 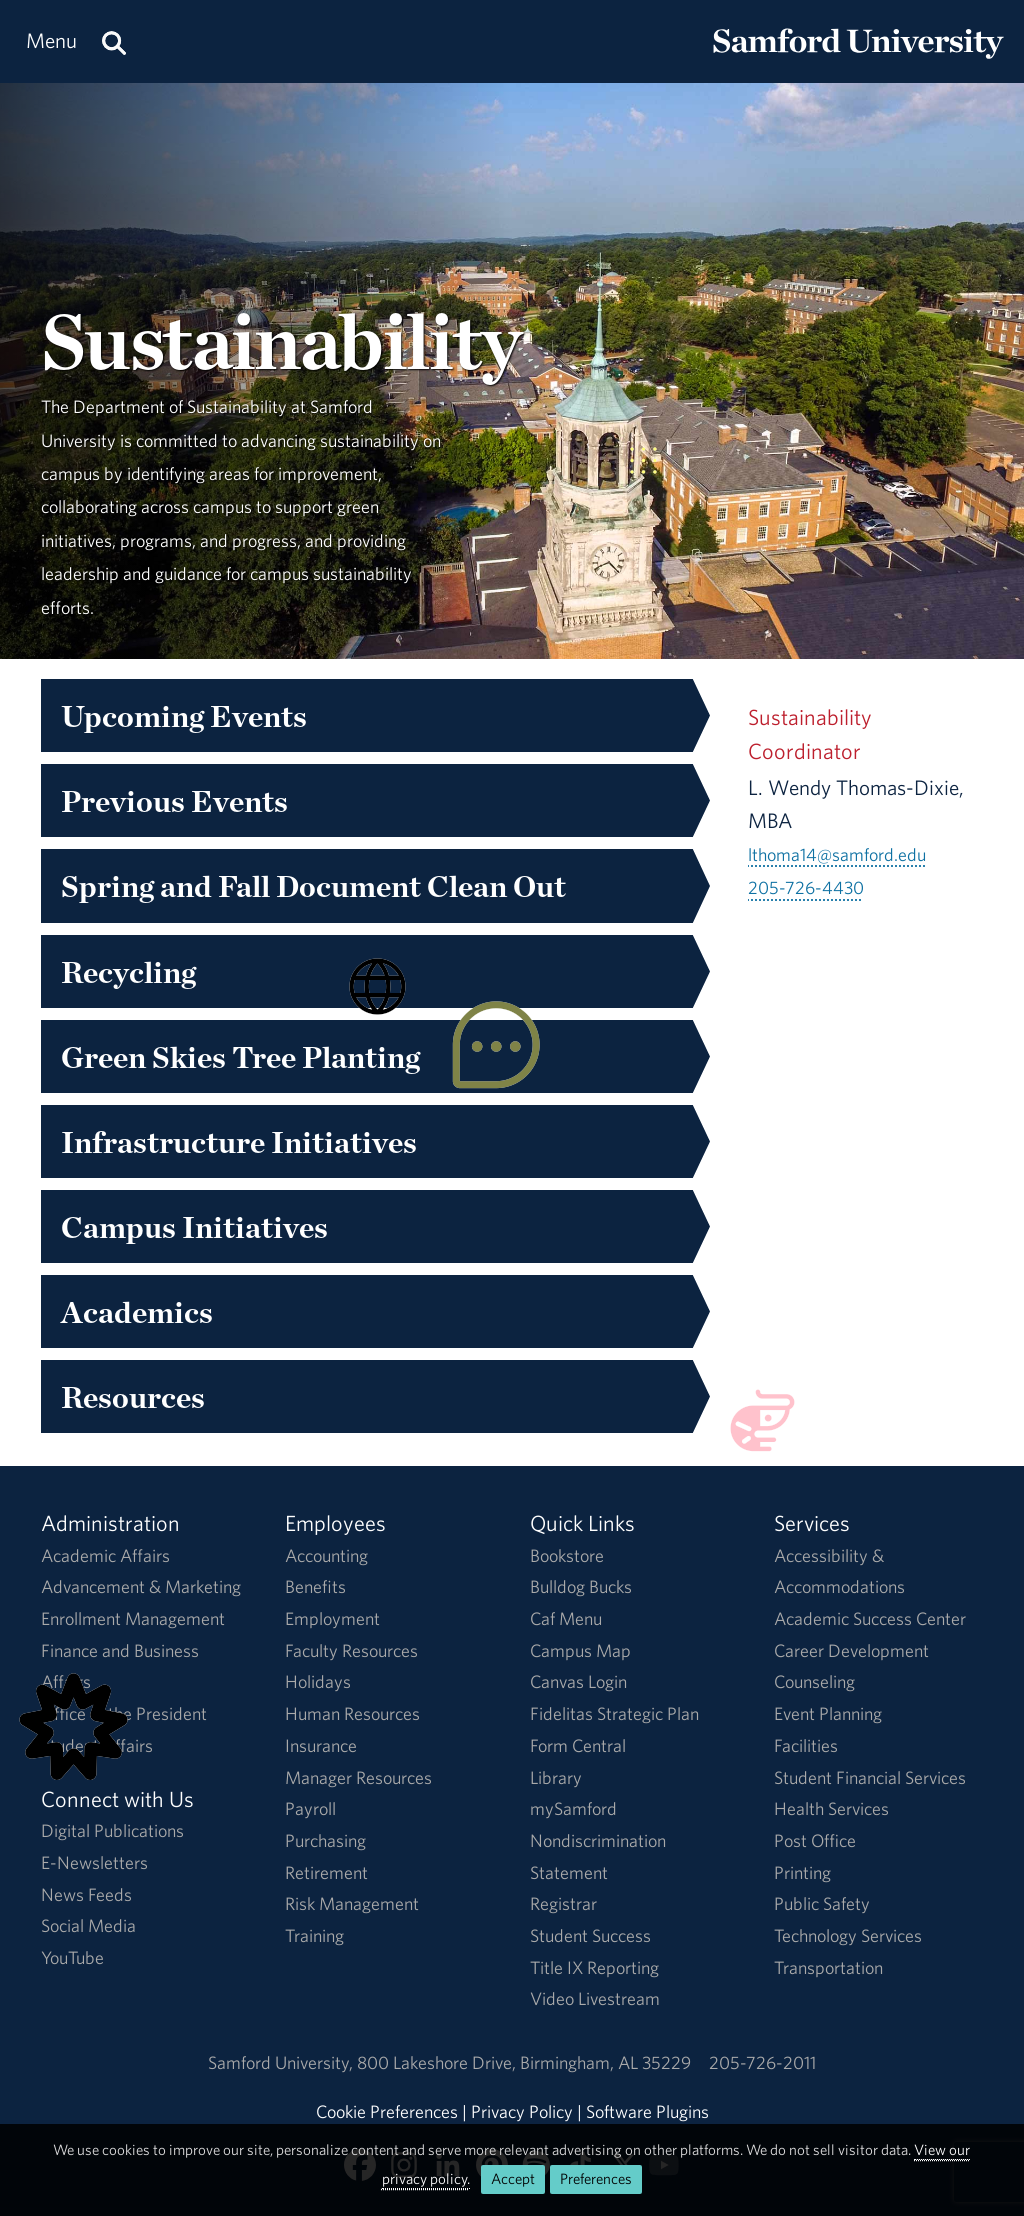 I want to click on filter or browse seafood menu items, so click(x=762, y=1421).